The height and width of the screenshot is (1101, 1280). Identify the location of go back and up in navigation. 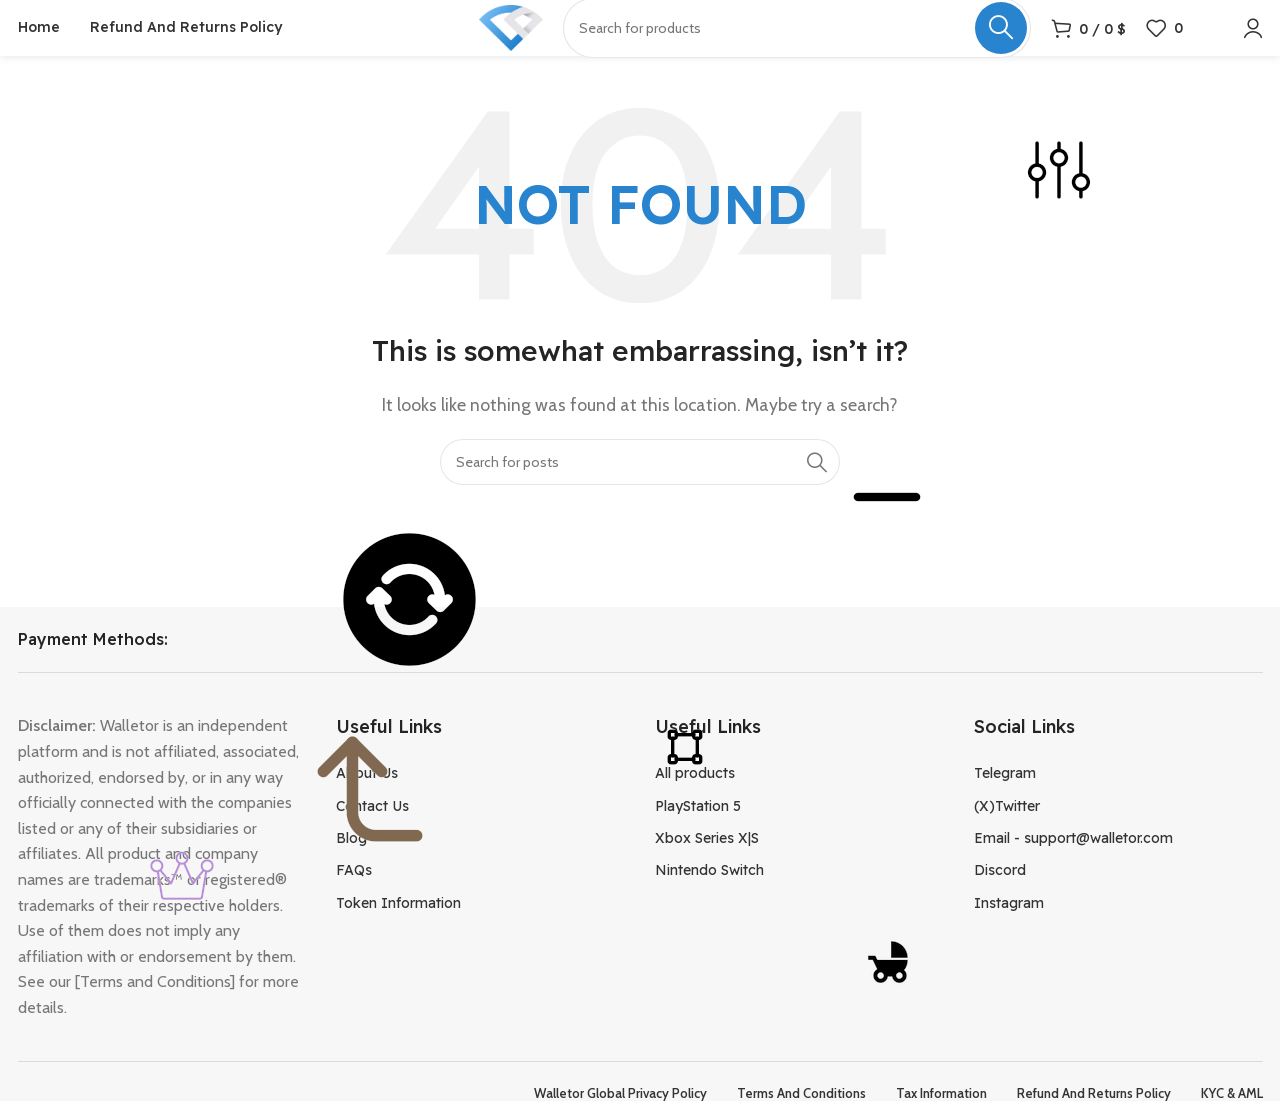
(370, 789).